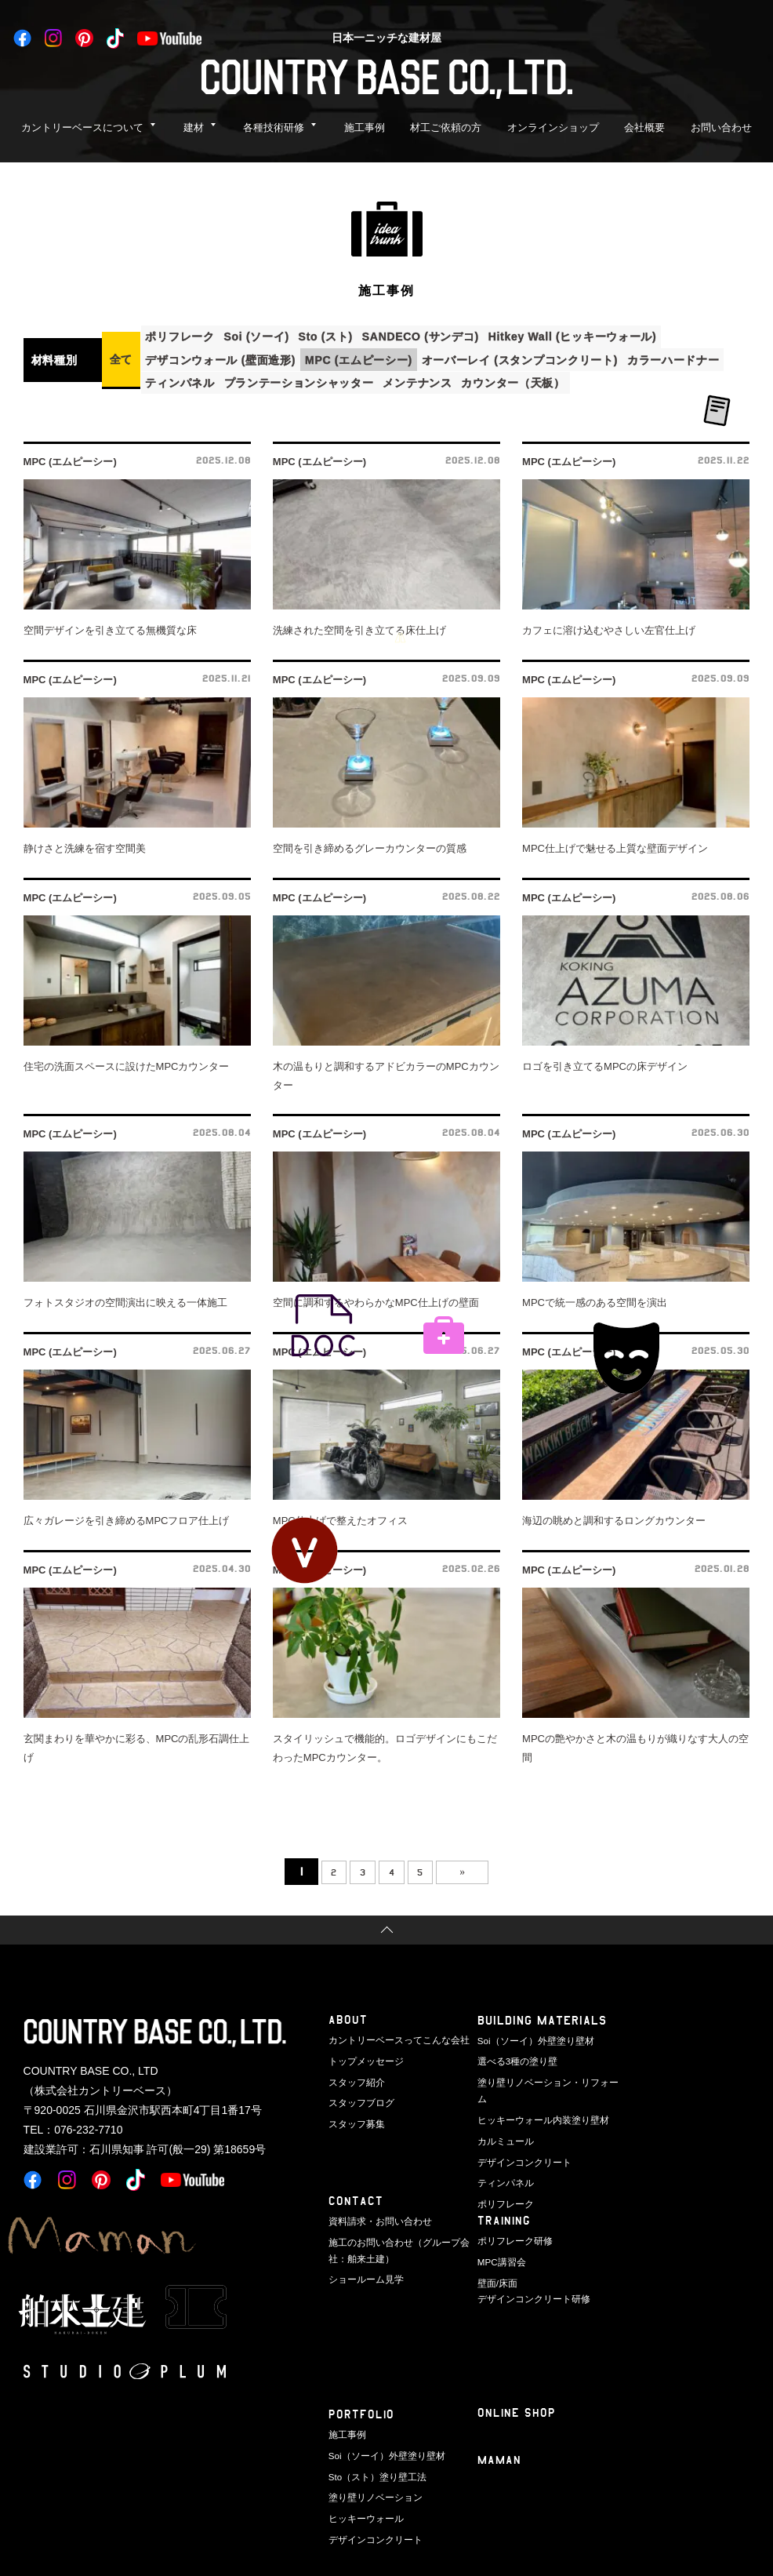  I want to click on access medical or health resources, so click(444, 1337).